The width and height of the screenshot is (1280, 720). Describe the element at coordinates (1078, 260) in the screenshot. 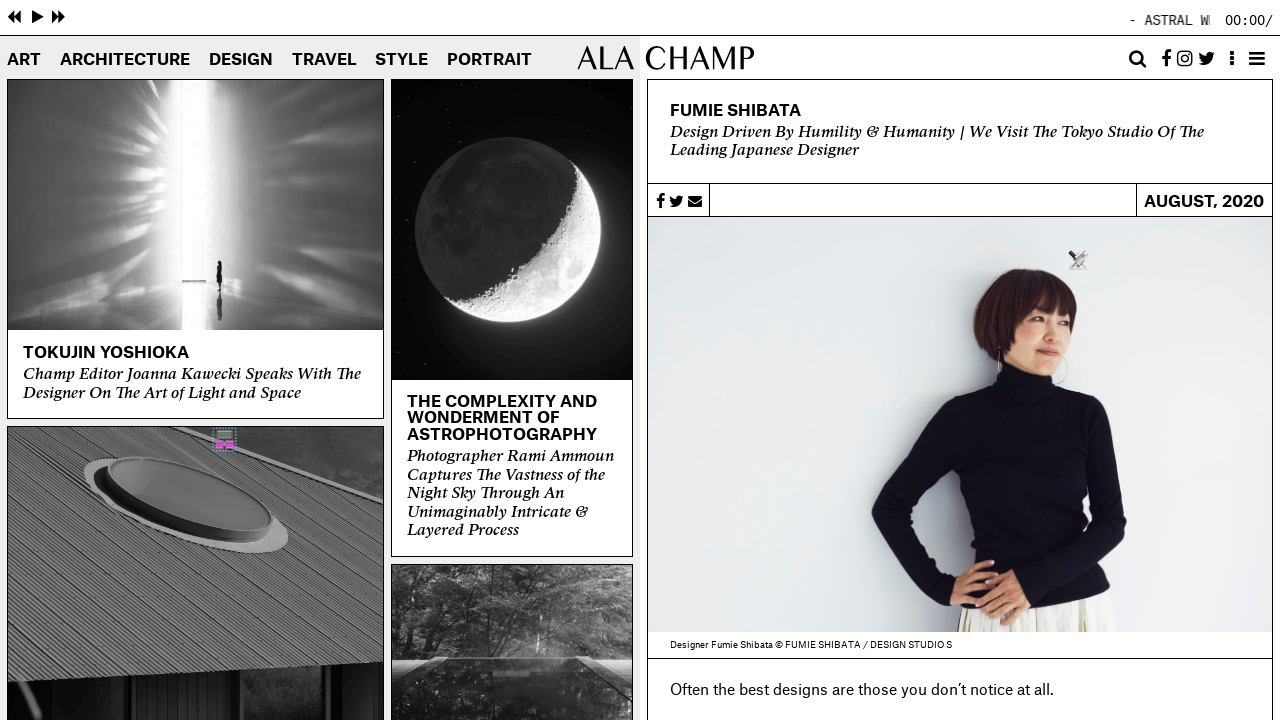

I see `open applescript utility for automation settings` at that location.